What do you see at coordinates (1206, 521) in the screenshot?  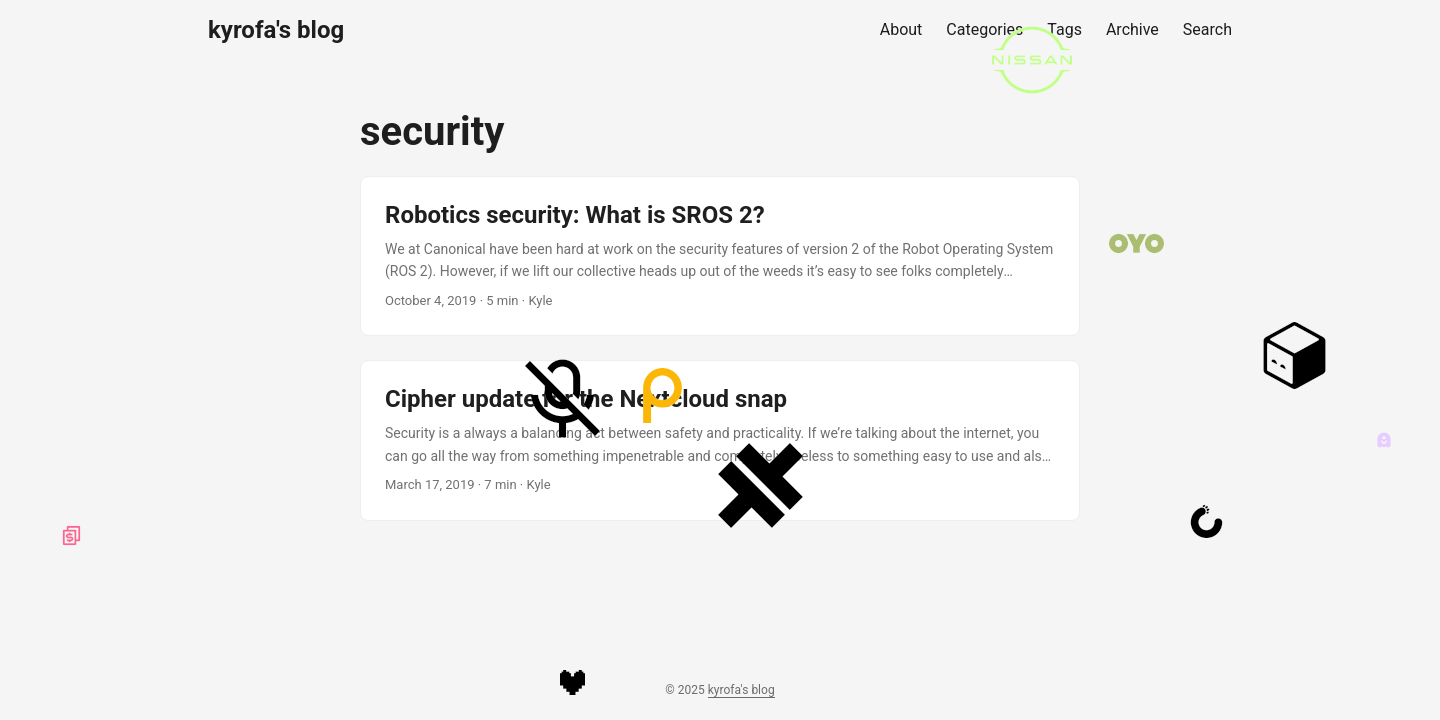 I see `macpaw company logo` at bounding box center [1206, 521].